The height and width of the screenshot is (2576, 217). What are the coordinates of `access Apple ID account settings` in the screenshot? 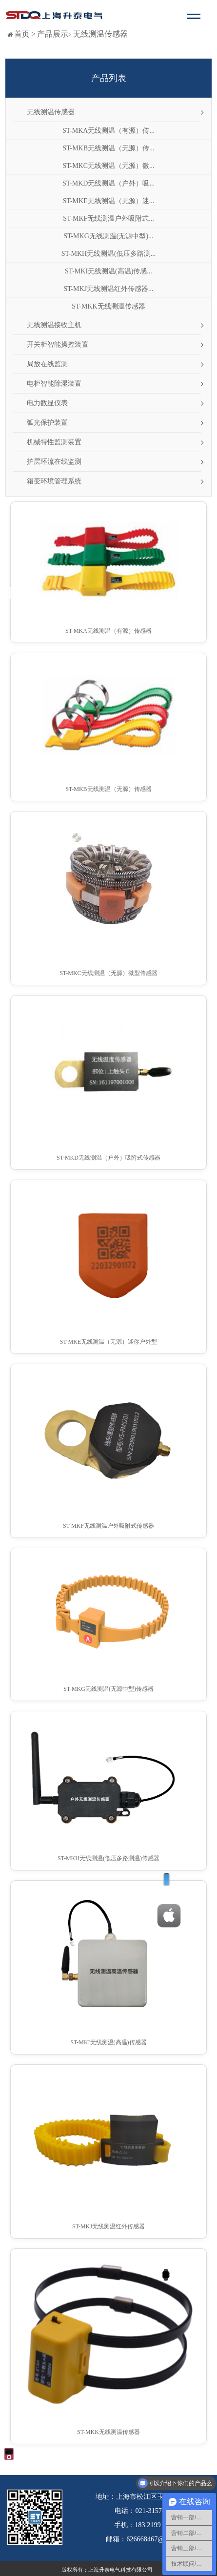 It's located at (169, 1915).